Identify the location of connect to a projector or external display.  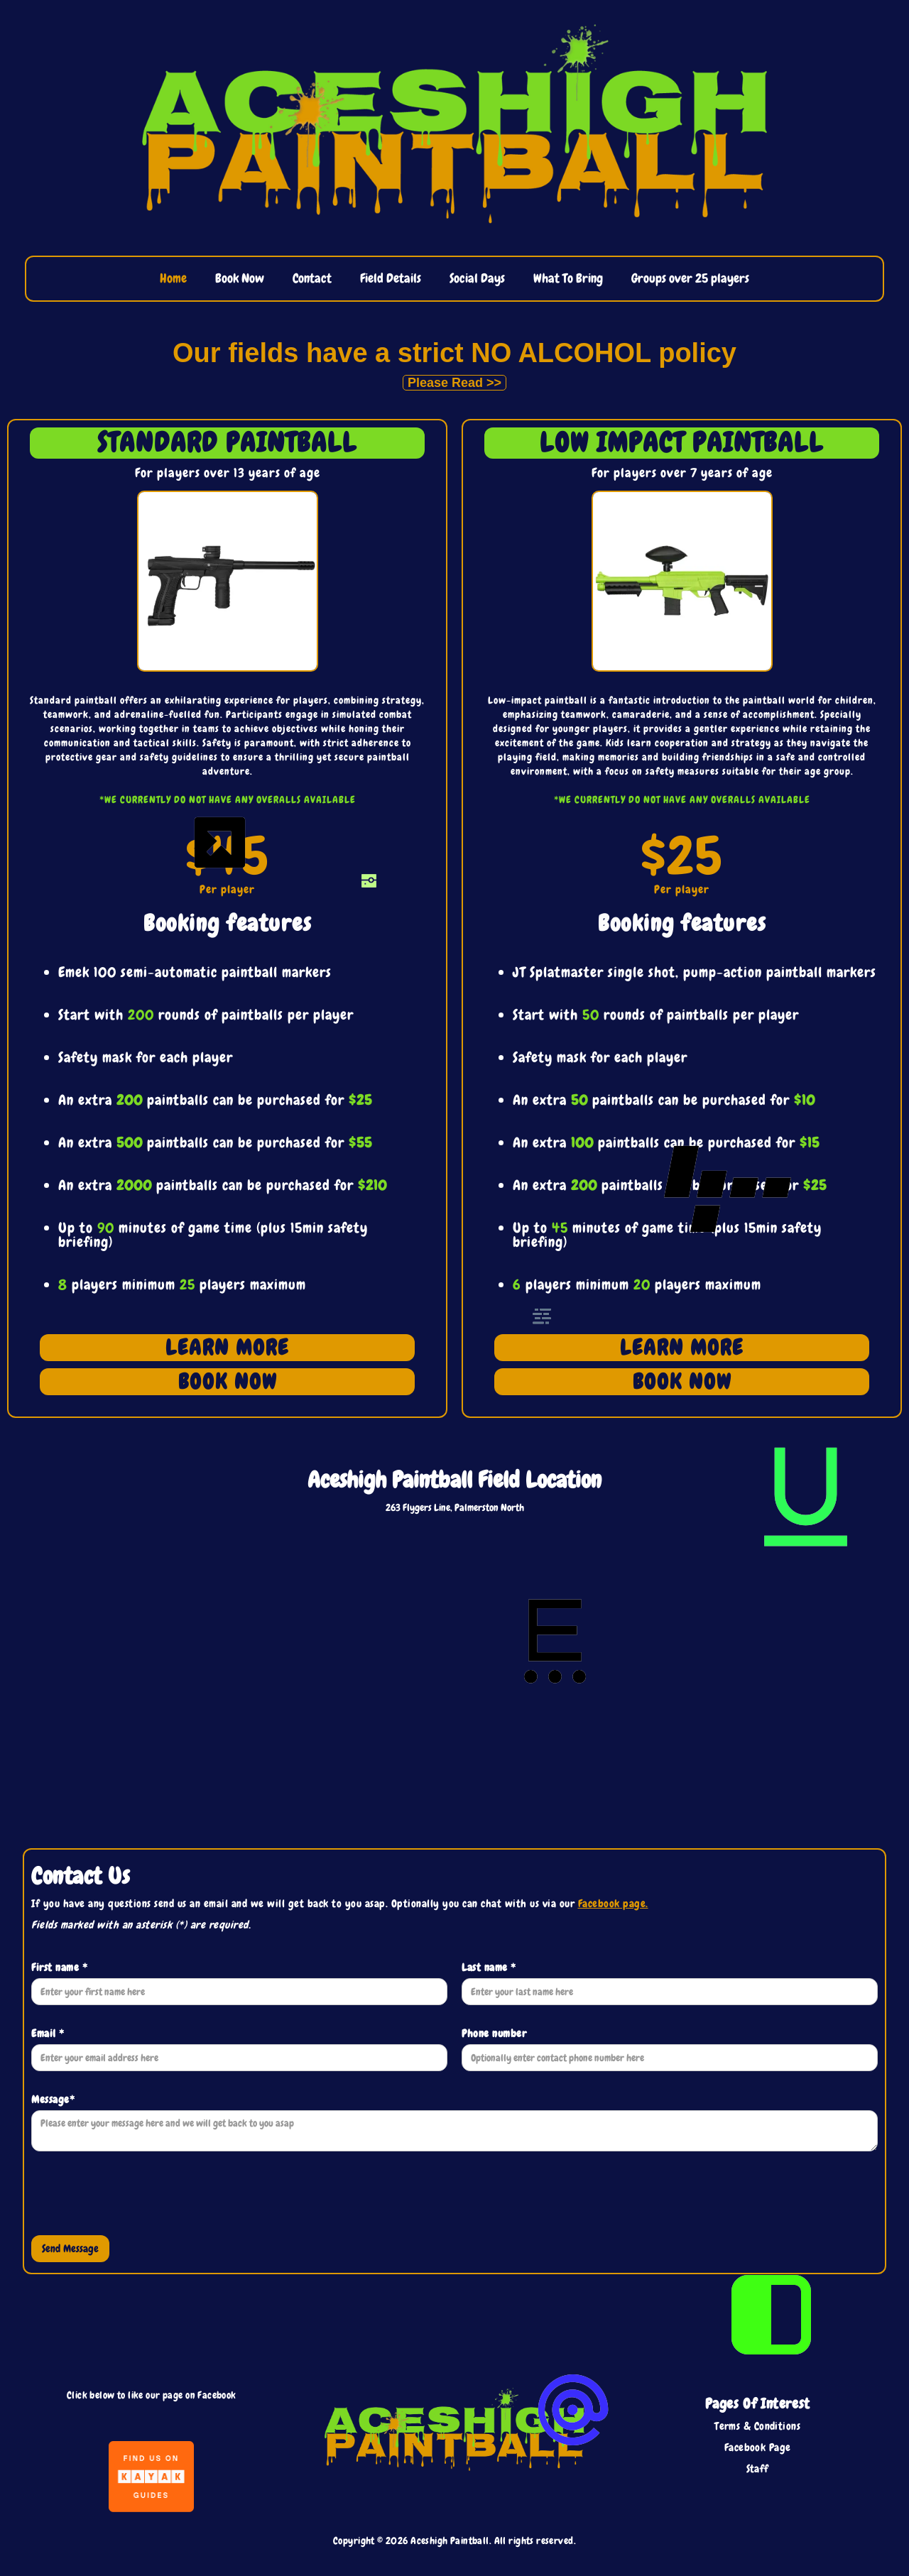
(369, 880).